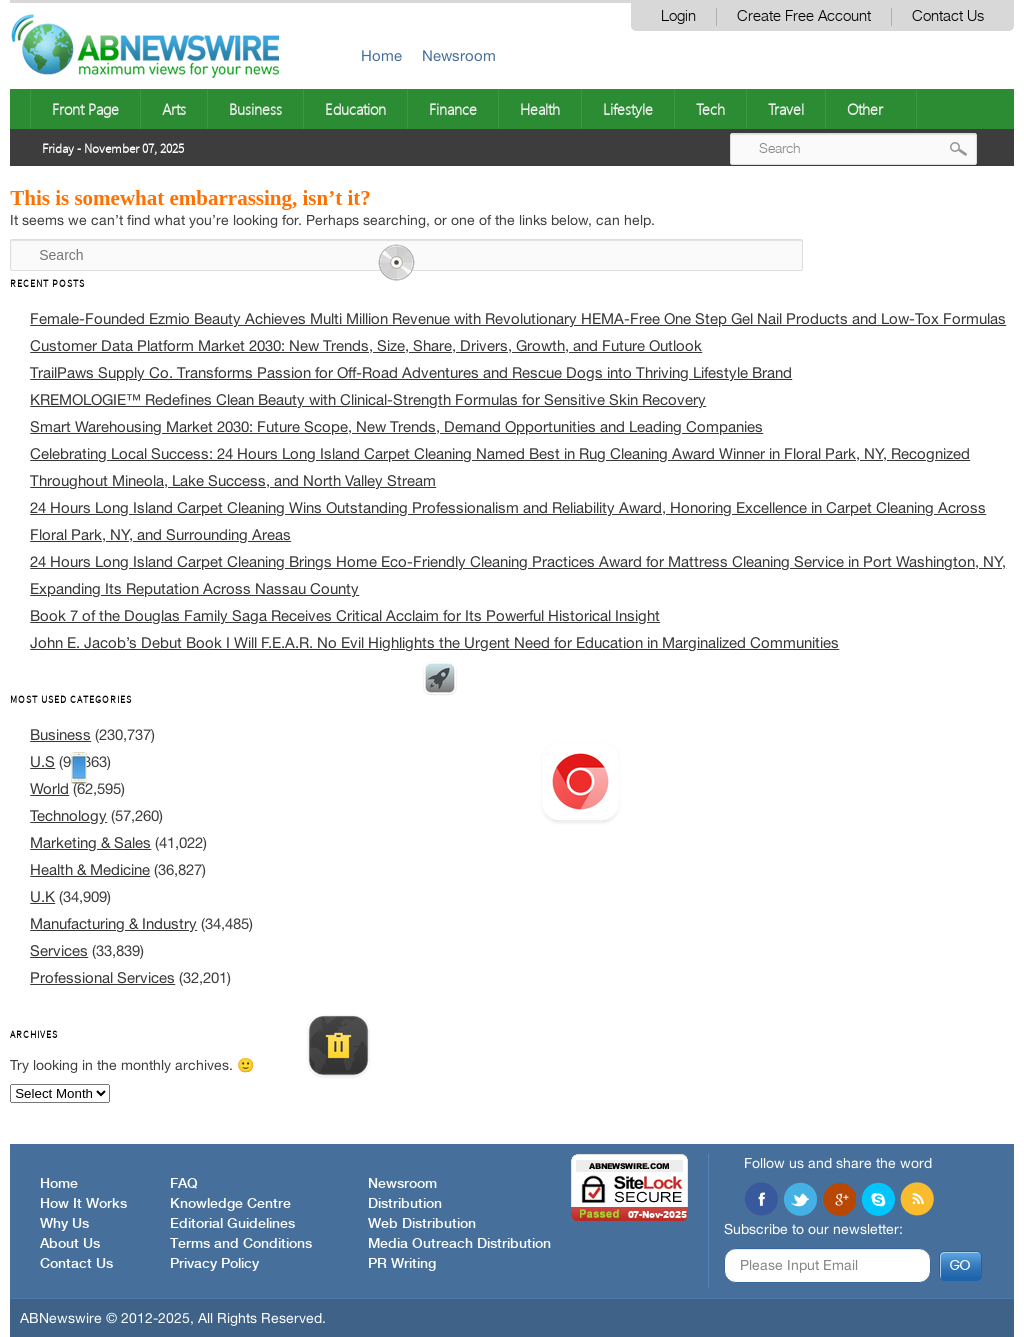  Describe the element at coordinates (440, 678) in the screenshot. I see `open the app launcher` at that location.